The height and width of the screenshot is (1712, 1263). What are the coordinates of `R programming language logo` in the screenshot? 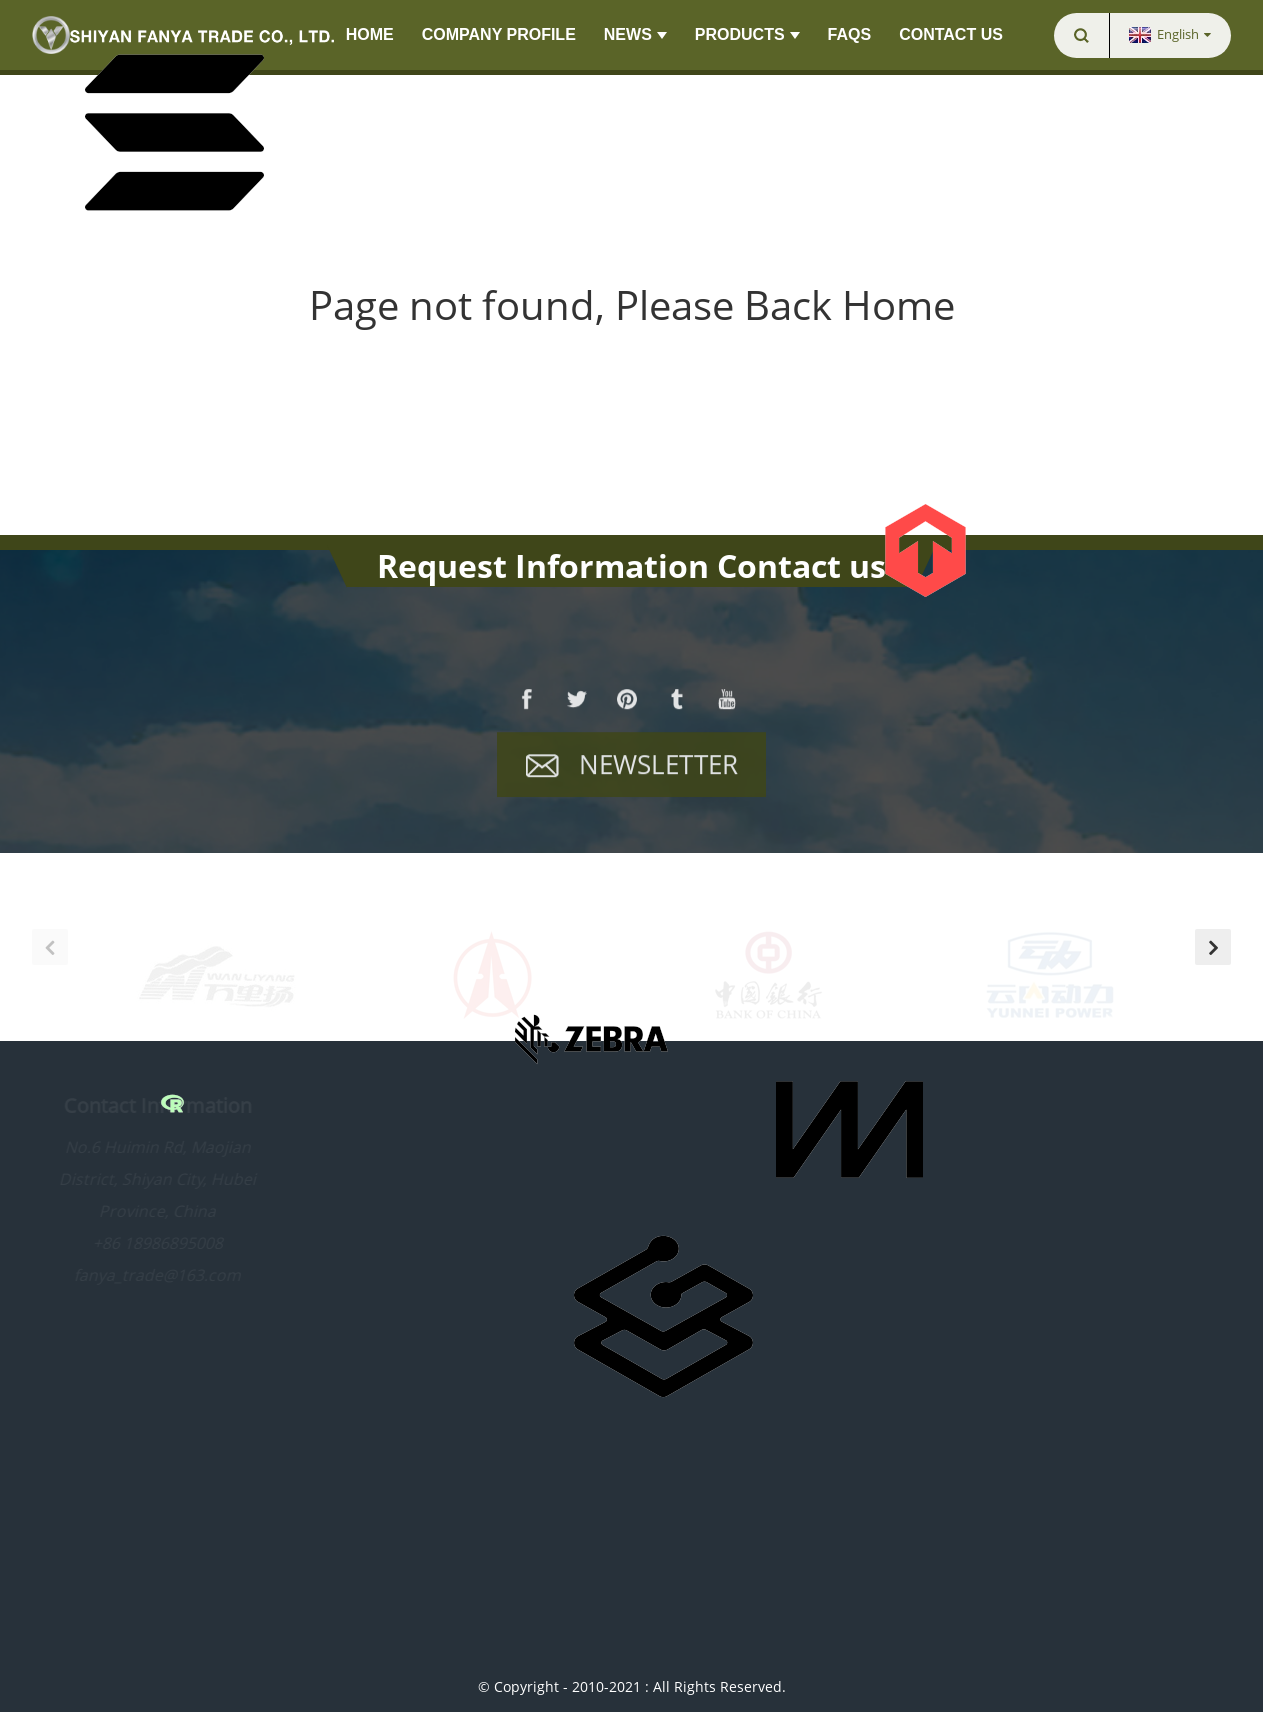 It's located at (172, 1103).